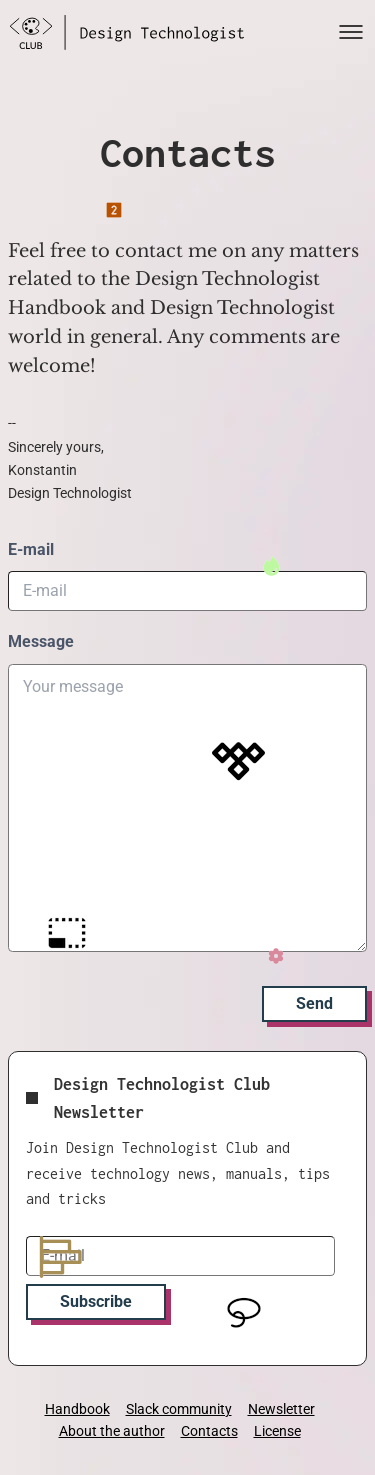 This screenshot has height=1475, width=375. Describe the element at coordinates (238, 759) in the screenshot. I see `open Tidal music streaming app` at that location.